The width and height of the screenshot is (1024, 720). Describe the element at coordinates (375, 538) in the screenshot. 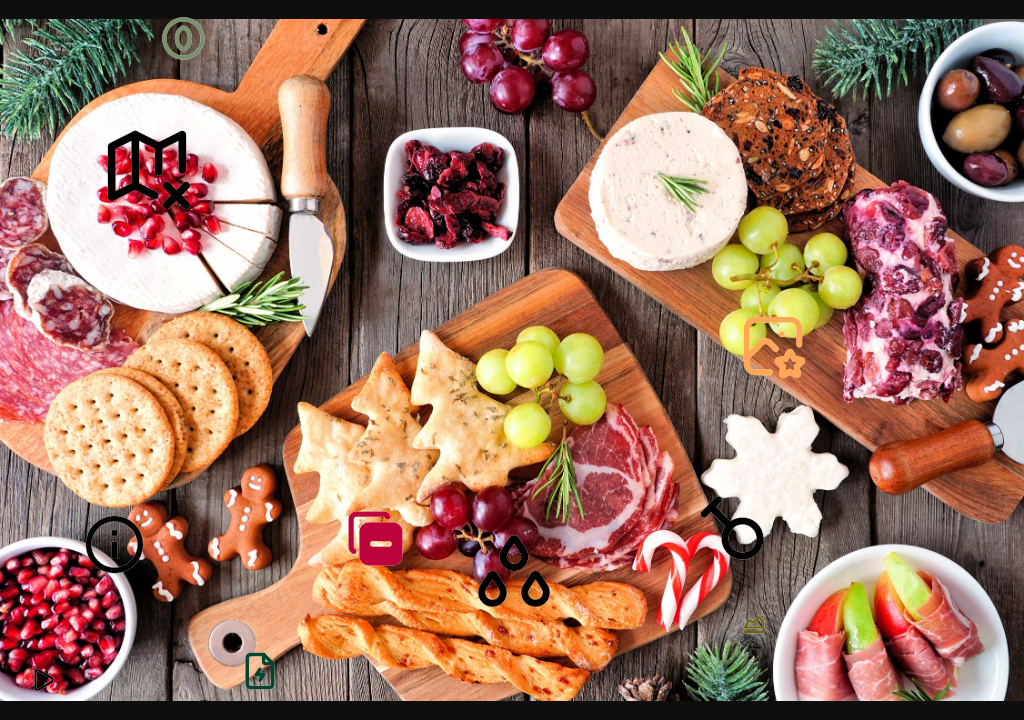

I see `remove an item from clipboard` at that location.